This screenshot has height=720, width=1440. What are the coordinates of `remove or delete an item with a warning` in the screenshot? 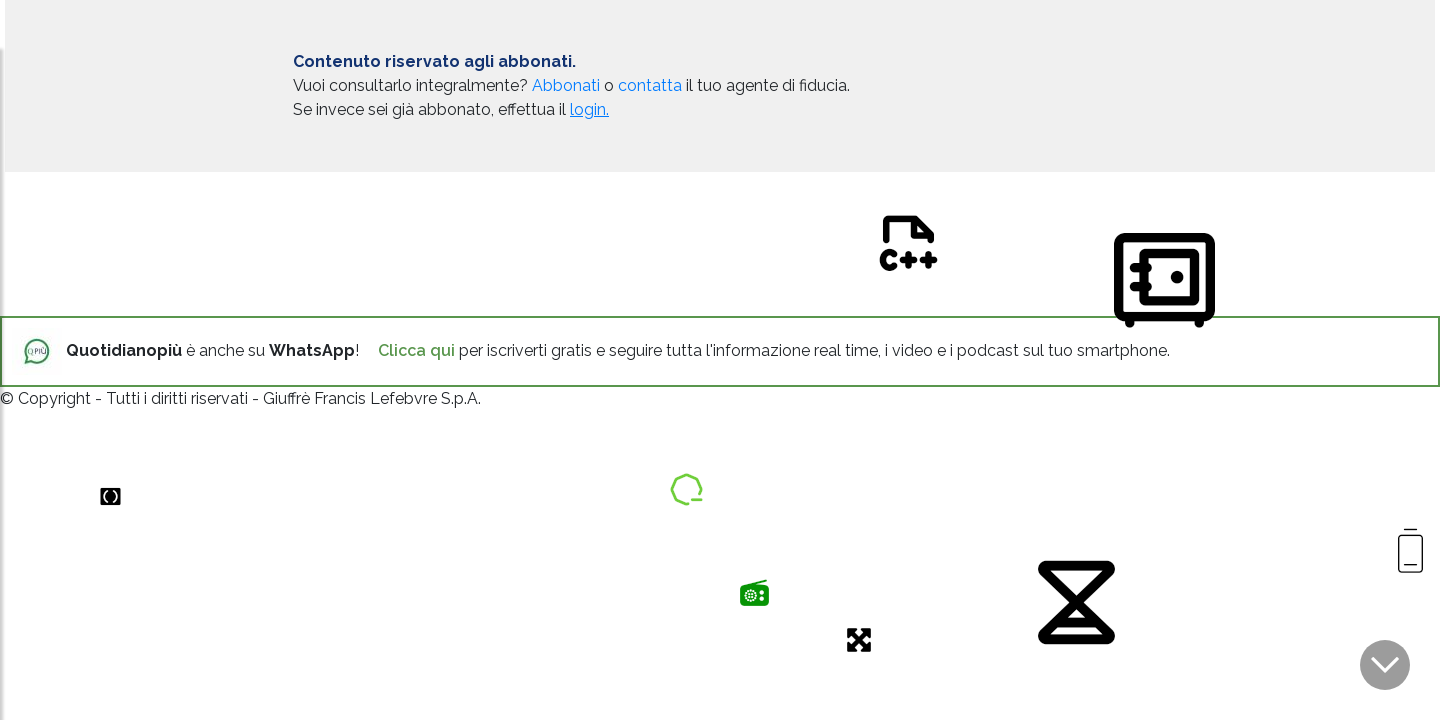 It's located at (686, 489).